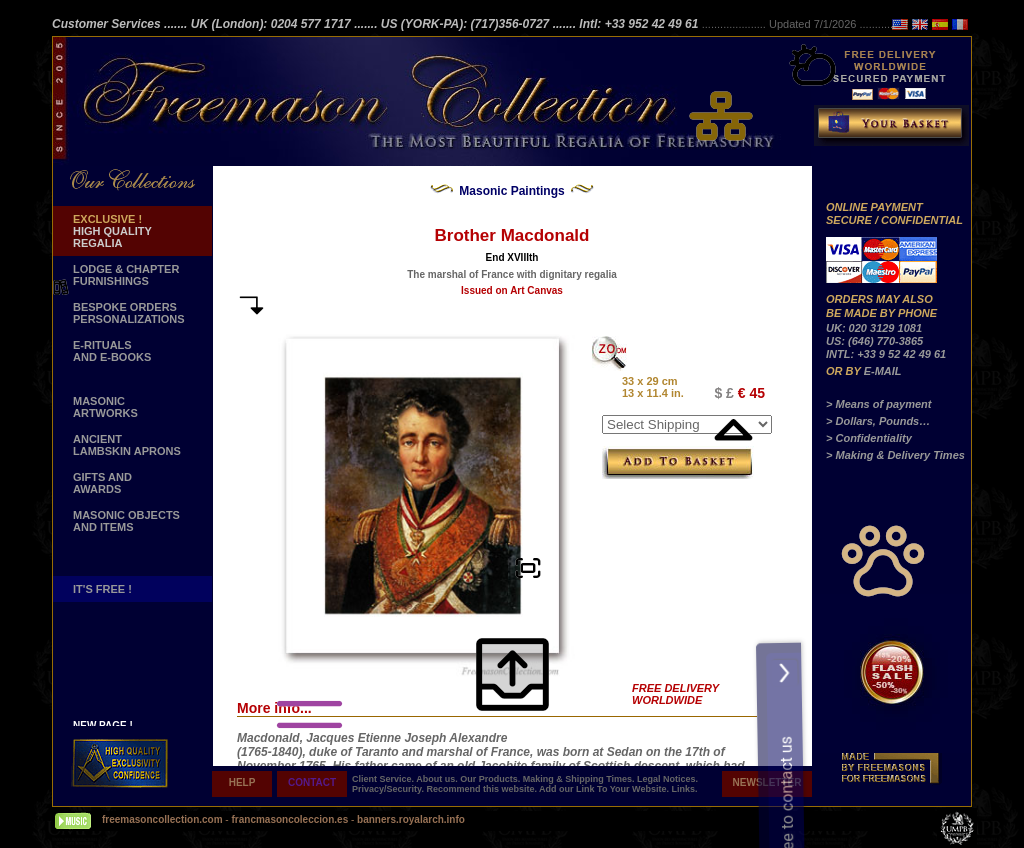 Image resolution: width=1024 pixels, height=848 pixels. Describe the element at coordinates (883, 561) in the screenshot. I see `access pet-related features or settings` at that location.